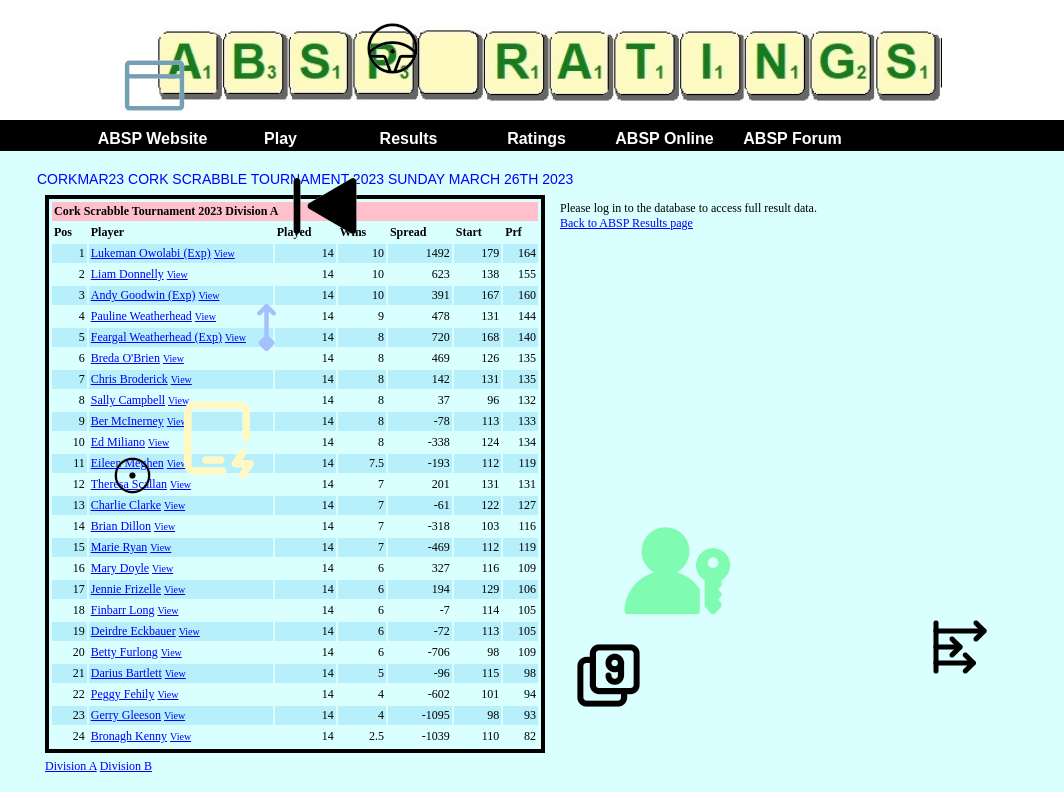  I want to click on move item to top priority, so click(266, 327).